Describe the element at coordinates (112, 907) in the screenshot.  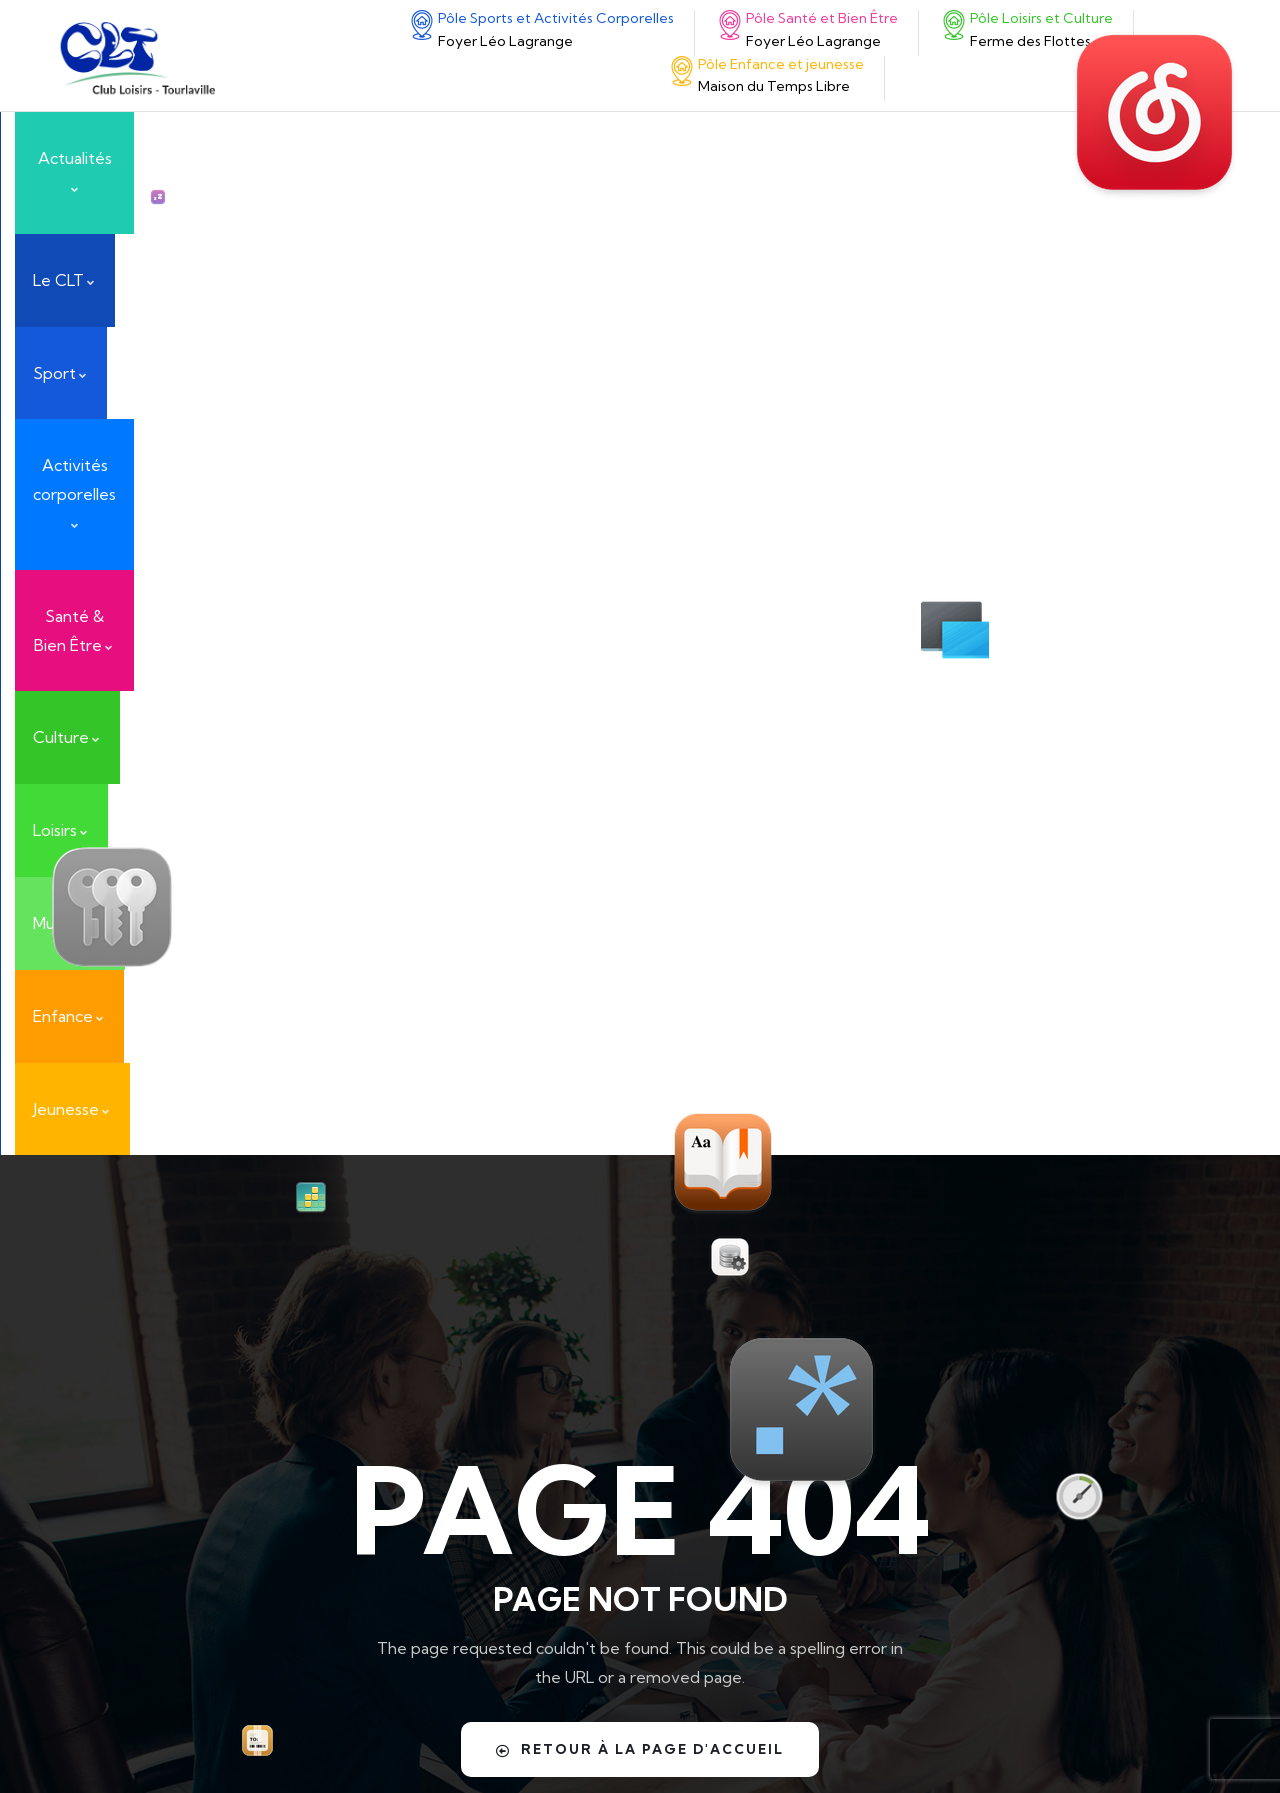
I see `open the passwords app to manage saved credentials` at that location.